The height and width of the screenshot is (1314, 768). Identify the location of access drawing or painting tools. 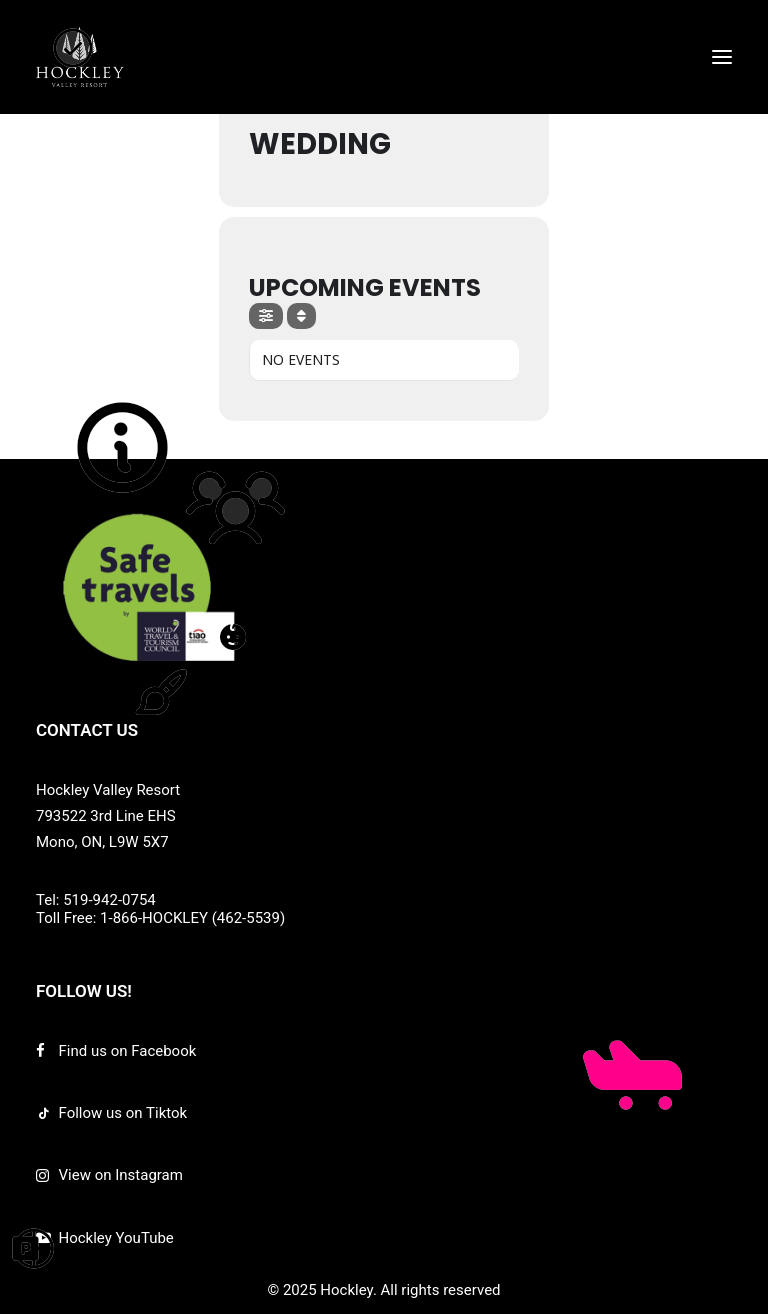
(163, 693).